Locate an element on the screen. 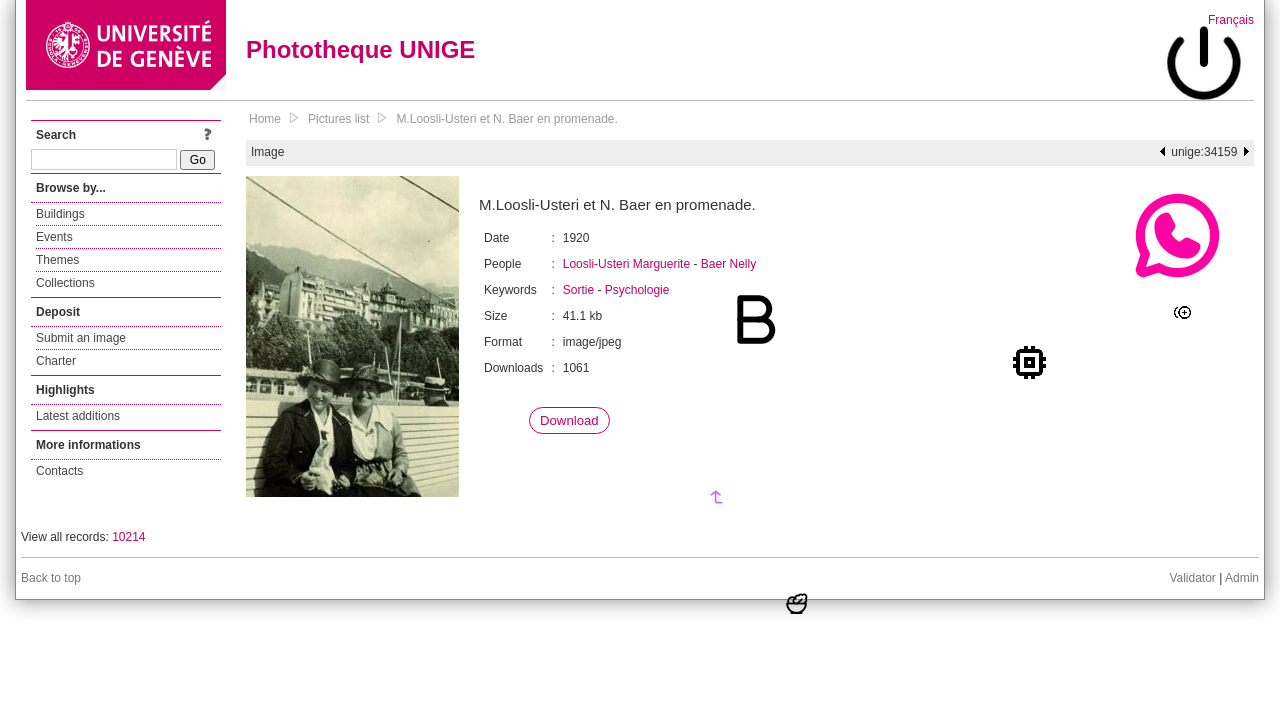 This screenshot has height=720, width=1280. apply bold formatting to selected text is located at coordinates (755, 319).